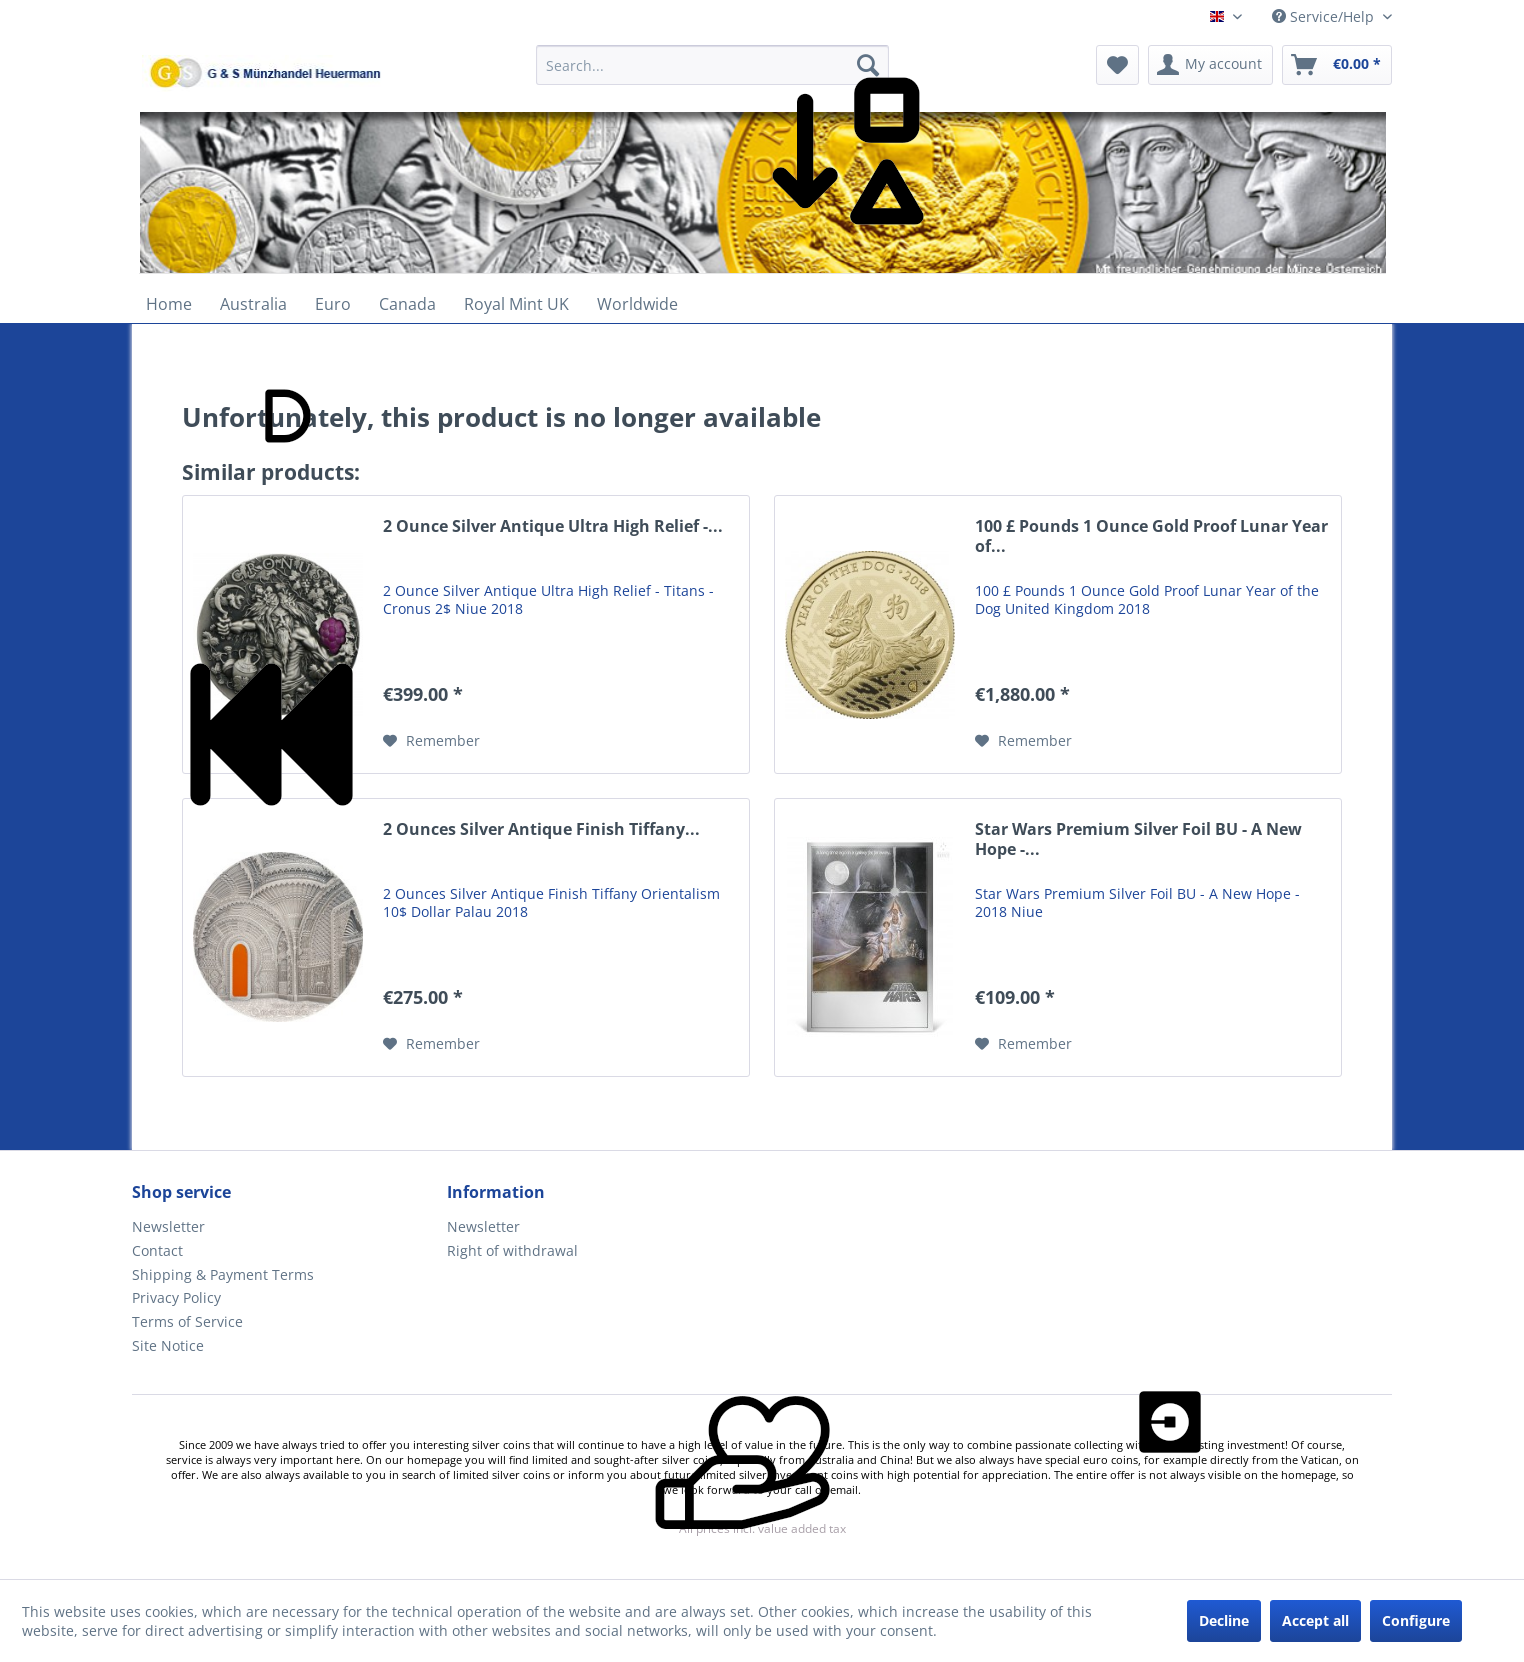 The width and height of the screenshot is (1524, 1662). I want to click on donate or make a charitable contribution, so click(748, 1465).